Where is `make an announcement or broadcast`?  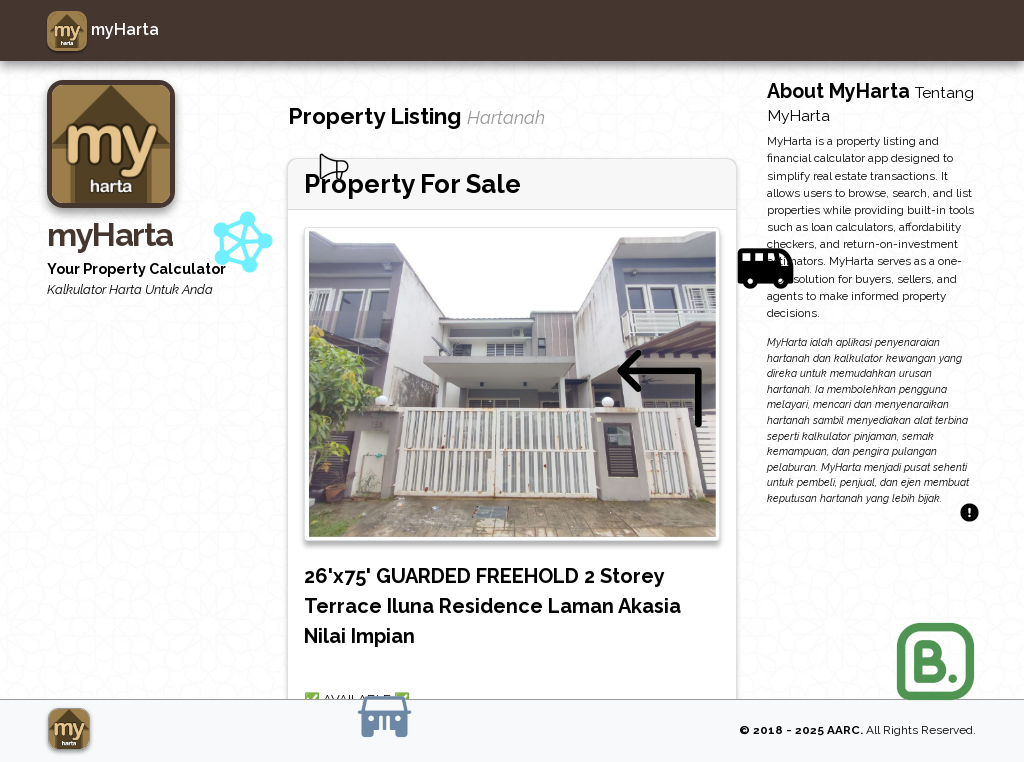 make an announcement or broadcast is located at coordinates (332, 167).